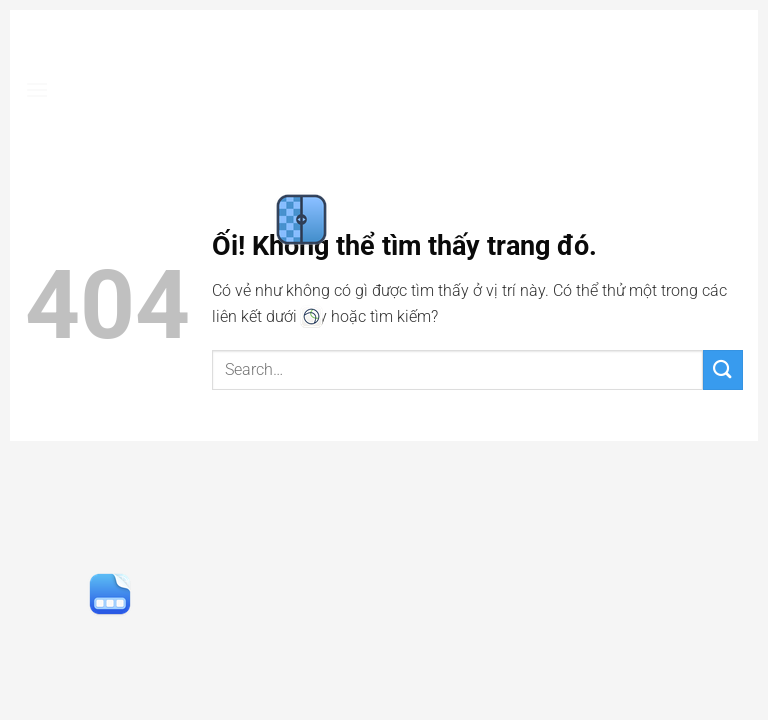  What do you see at coordinates (311, 316) in the screenshot?
I see `open cisco anyconnect vpn client` at bounding box center [311, 316].